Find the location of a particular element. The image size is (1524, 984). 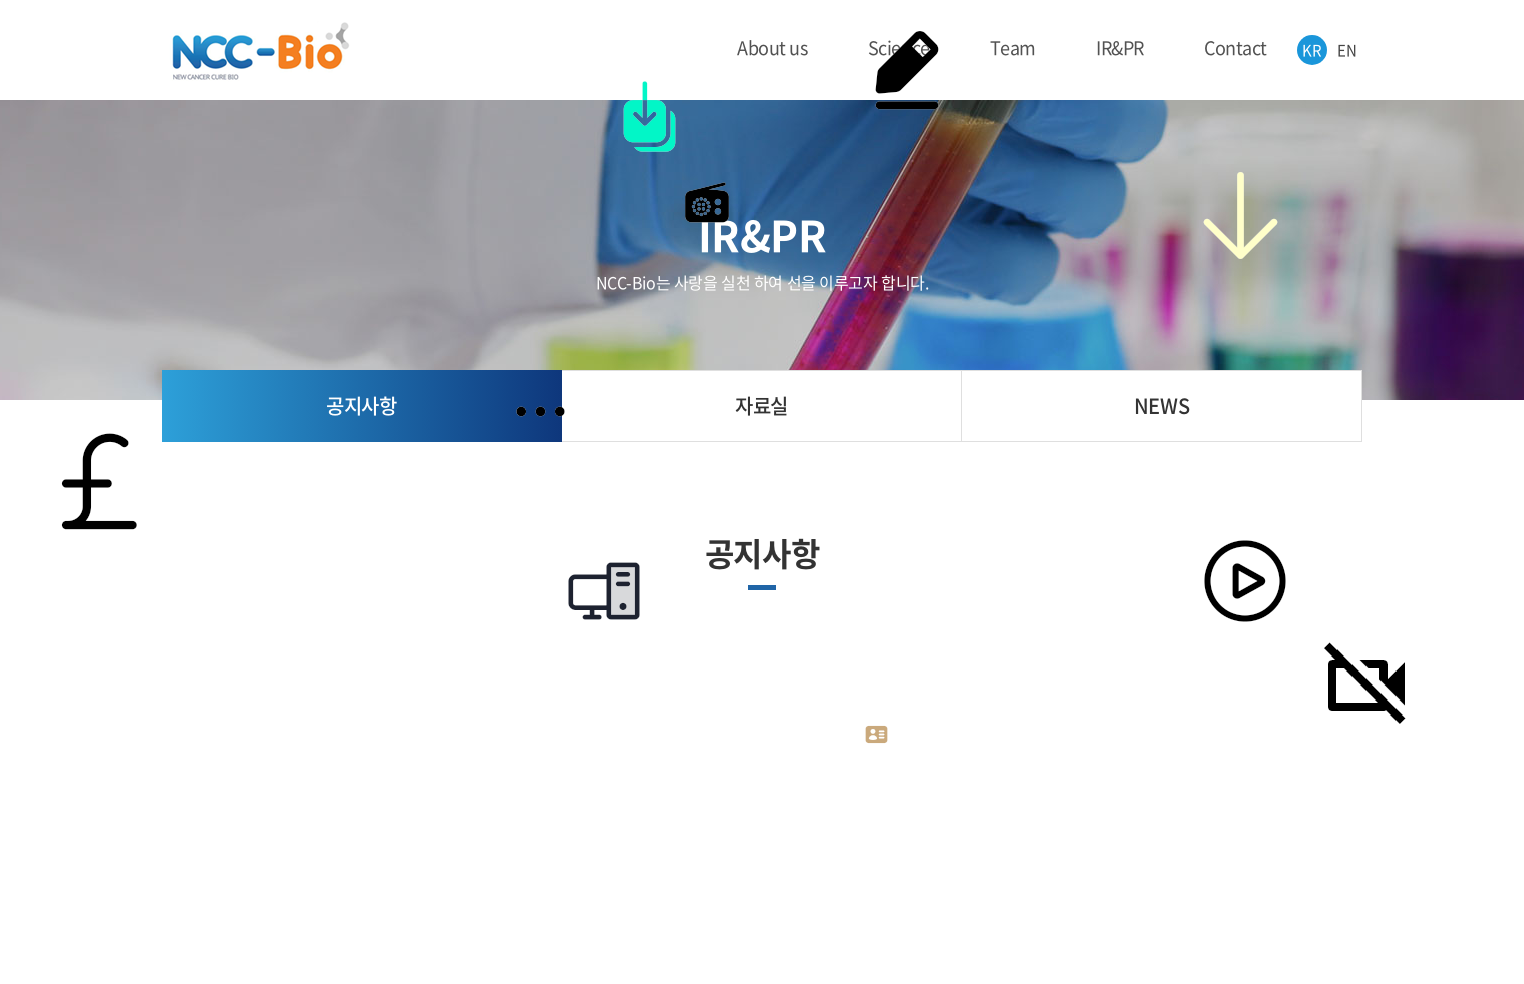

open radio or audio streaming is located at coordinates (707, 202).